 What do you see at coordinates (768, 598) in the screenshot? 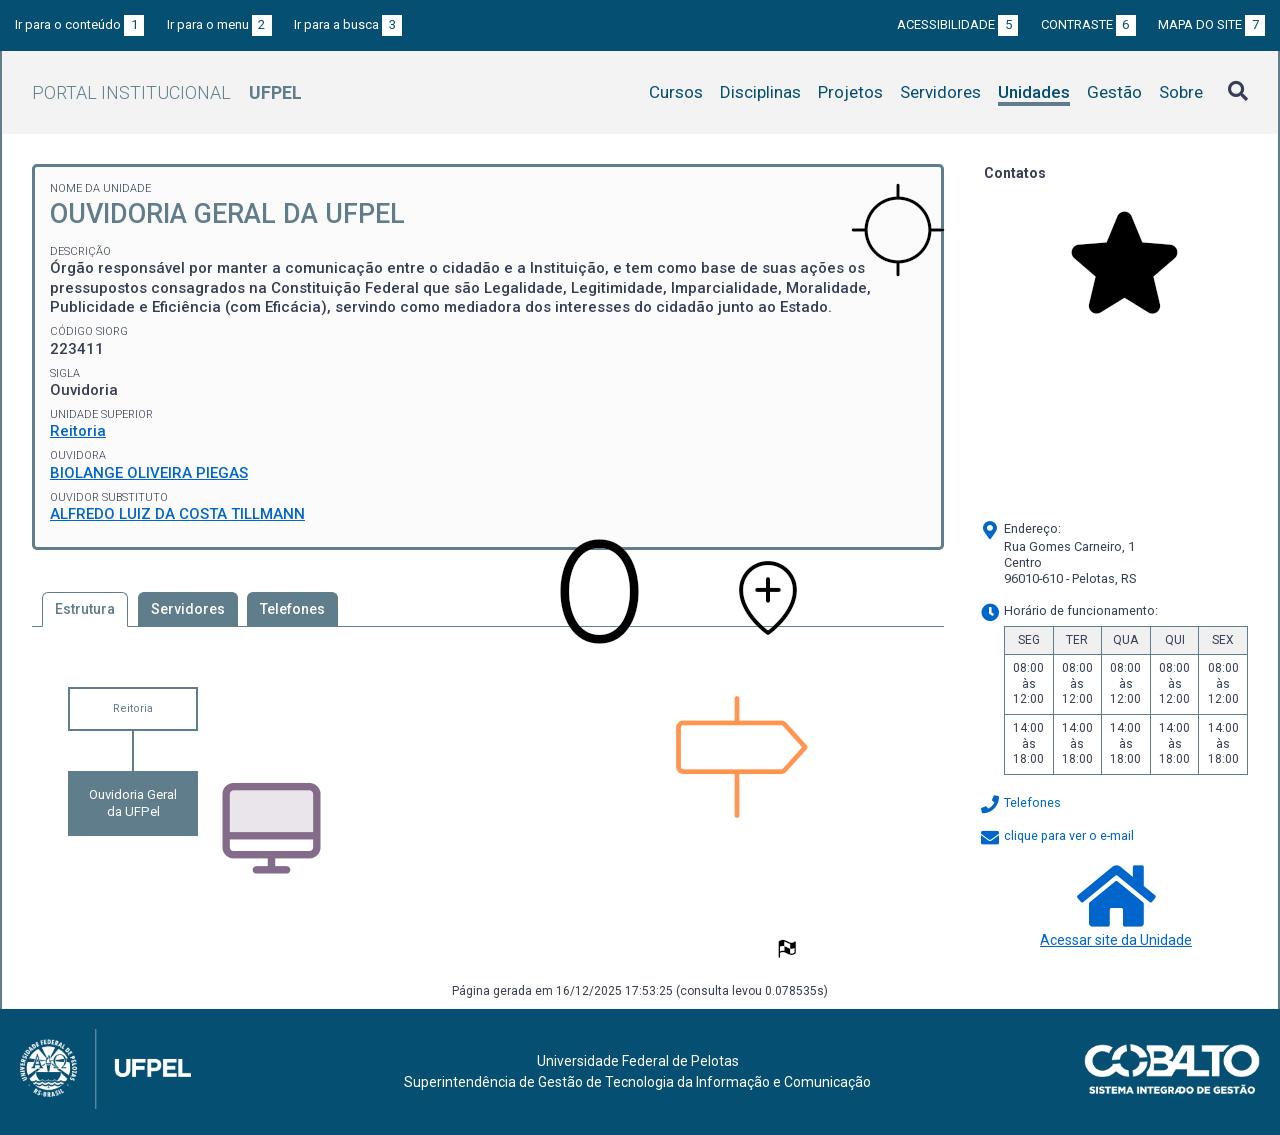
I see `add a new location pin` at bounding box center [768, 598].